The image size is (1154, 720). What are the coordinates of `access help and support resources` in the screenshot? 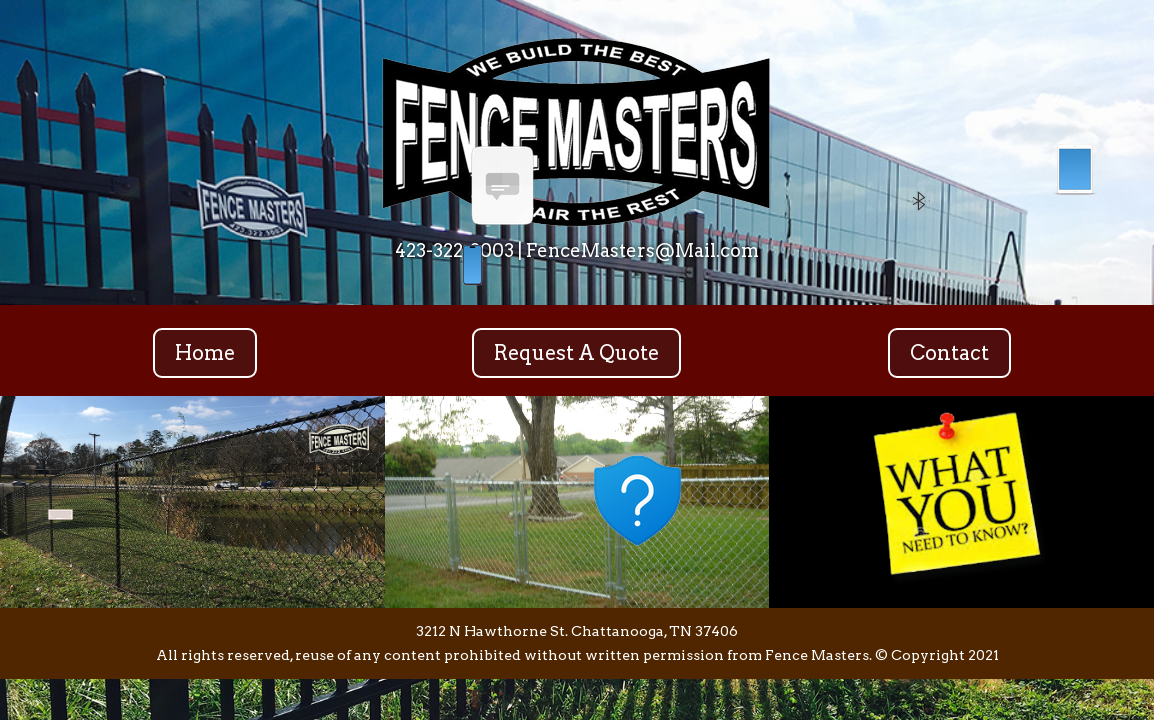 It's located at (637, 500).